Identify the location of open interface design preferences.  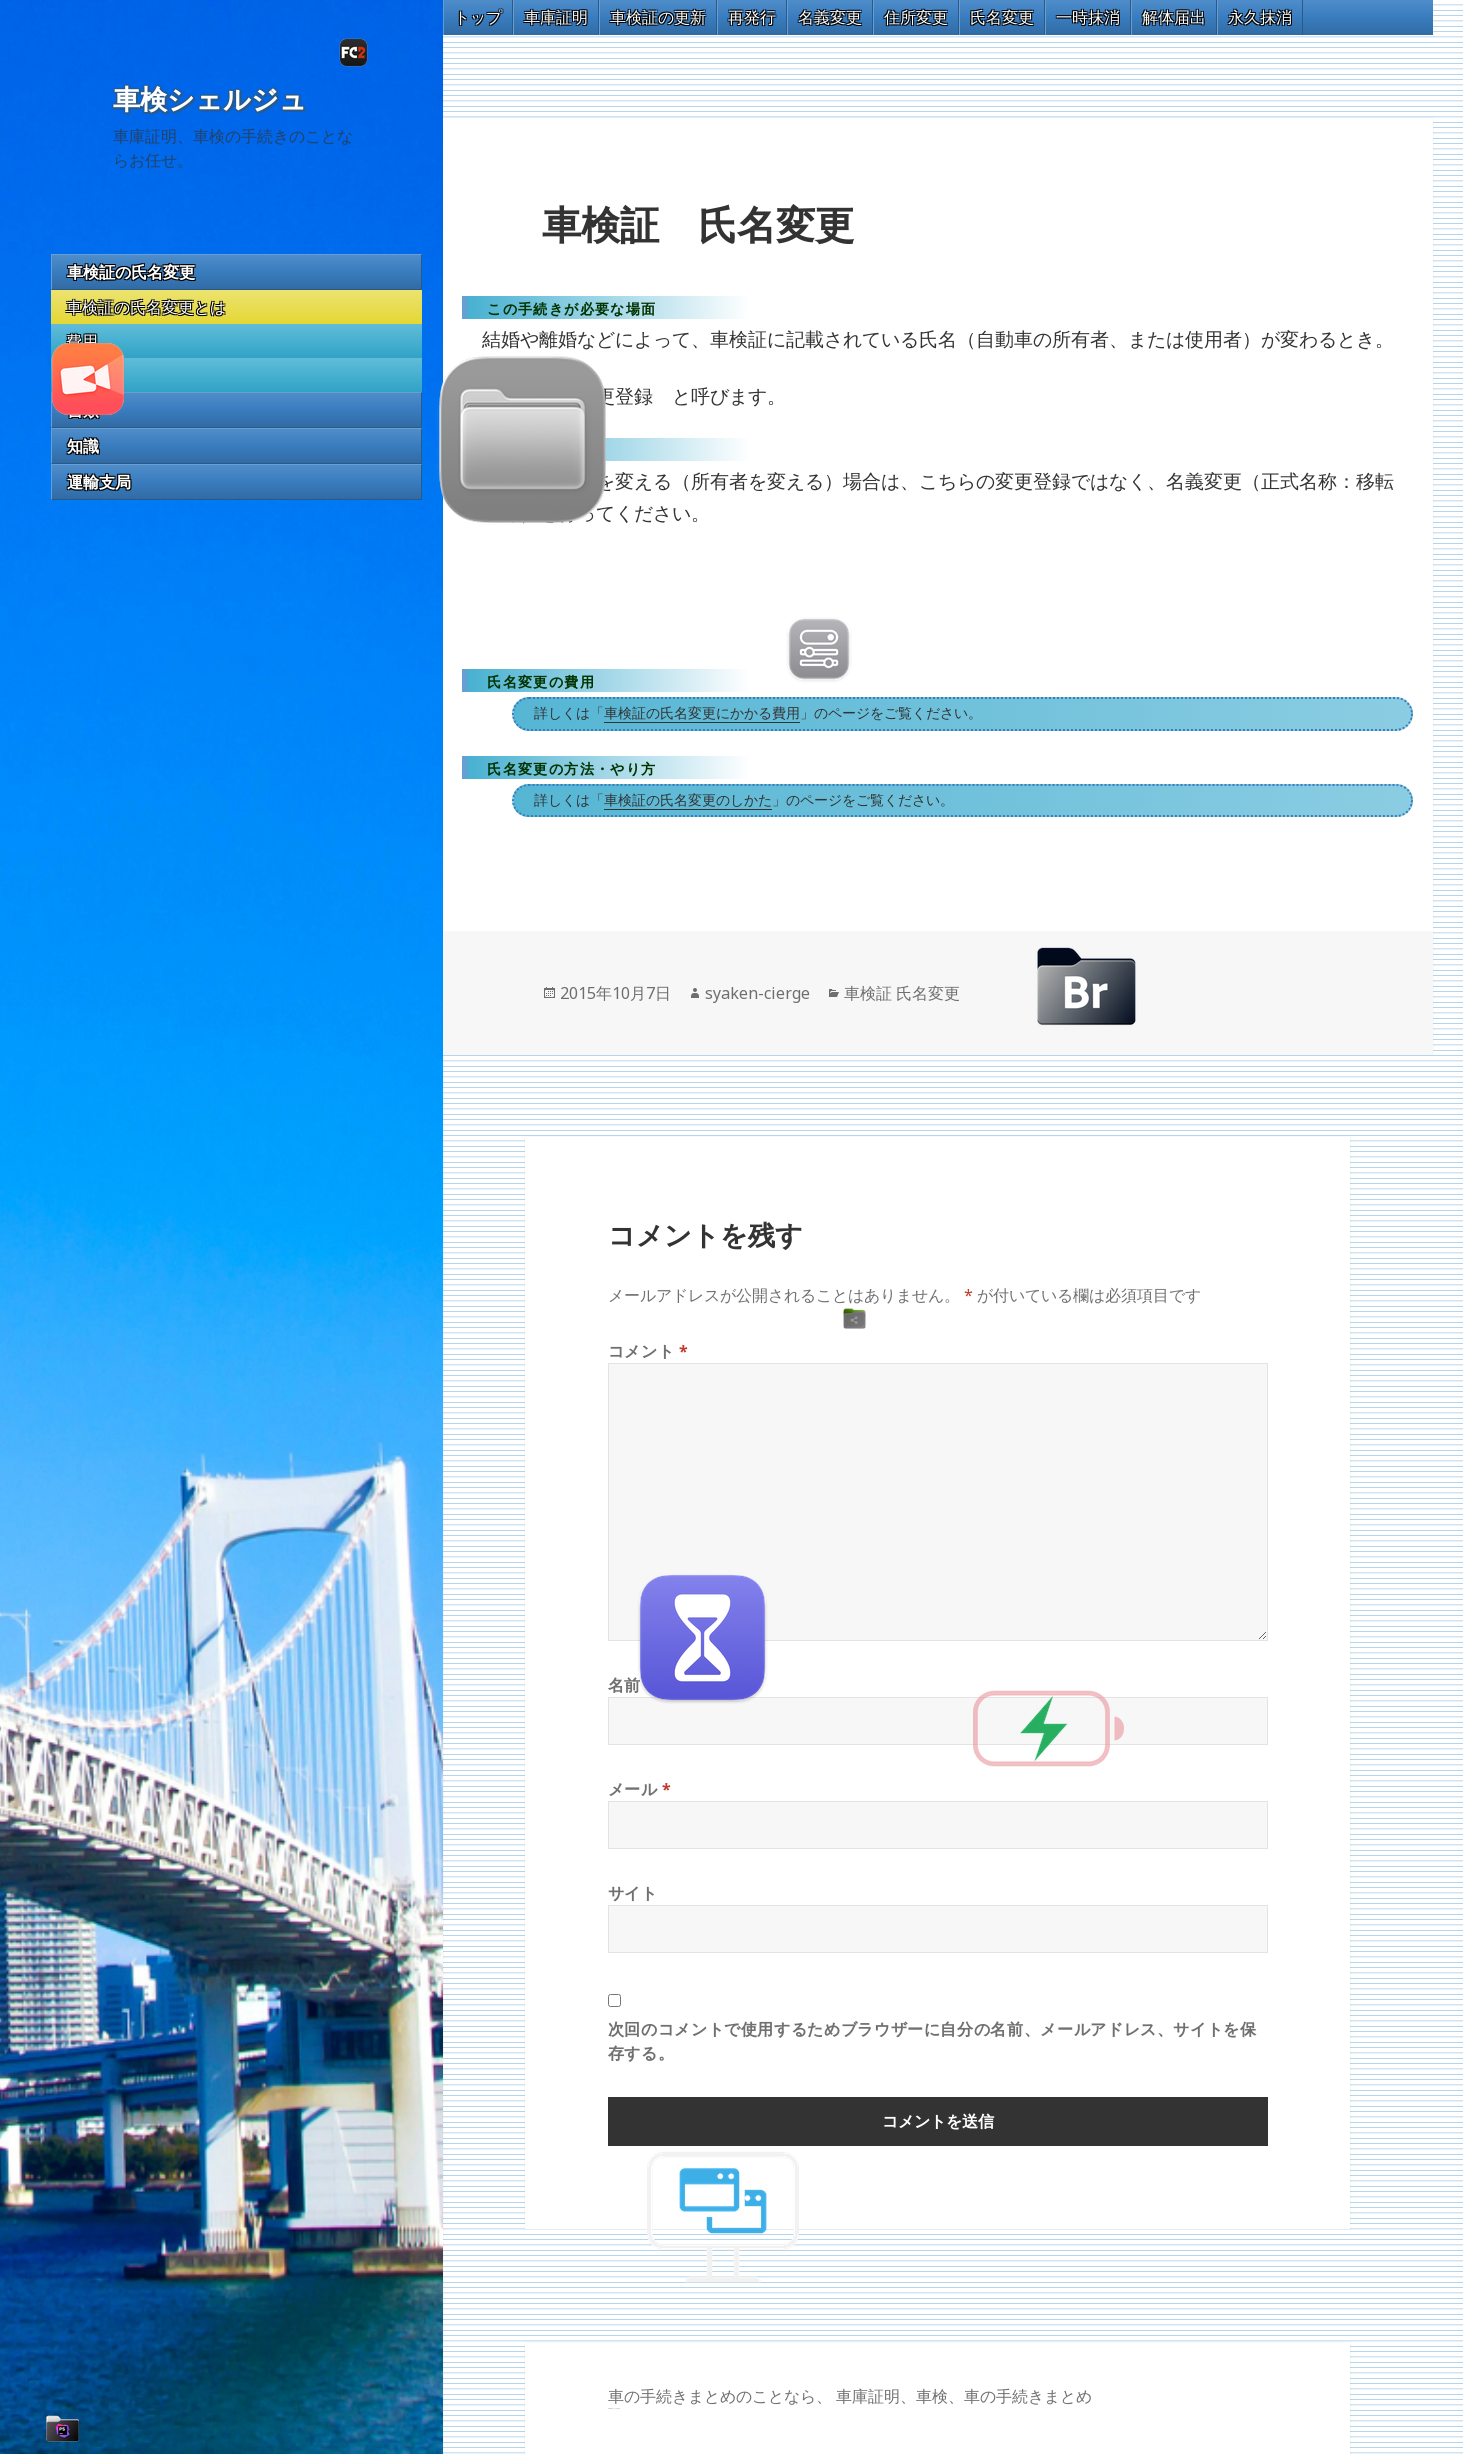
(819, 650).